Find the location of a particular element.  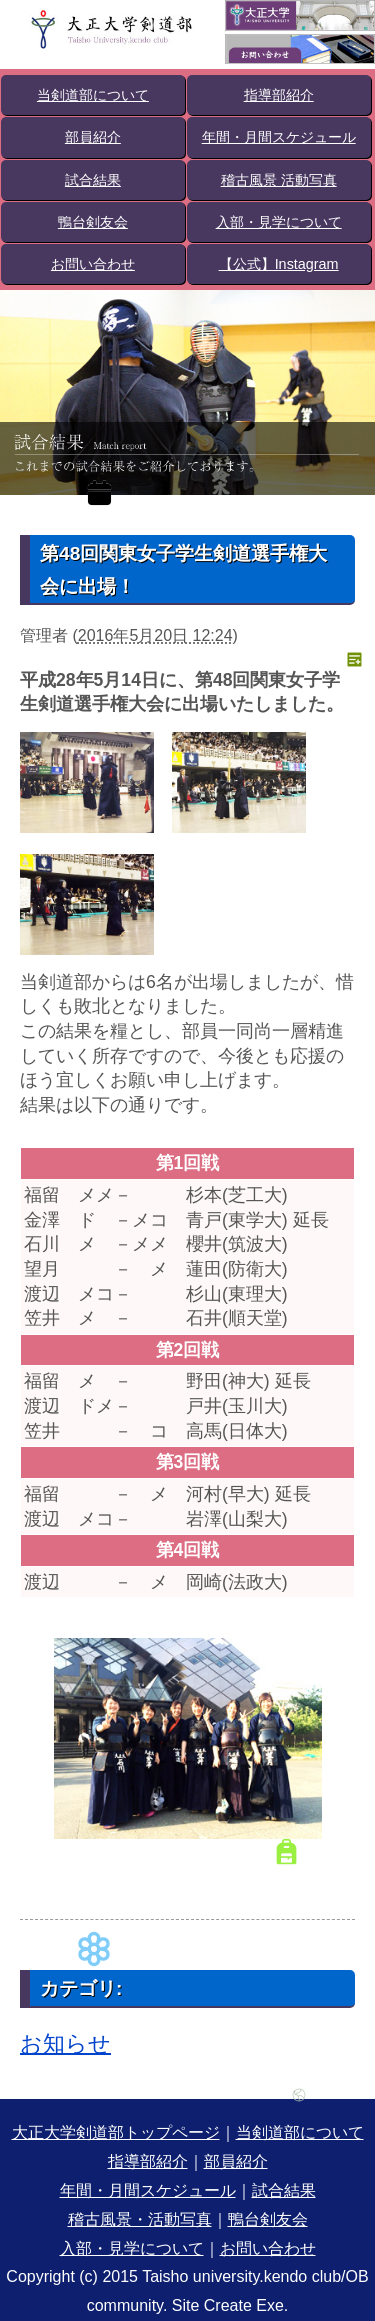

access your inventory or storage is located at coordinates (286, 1852).